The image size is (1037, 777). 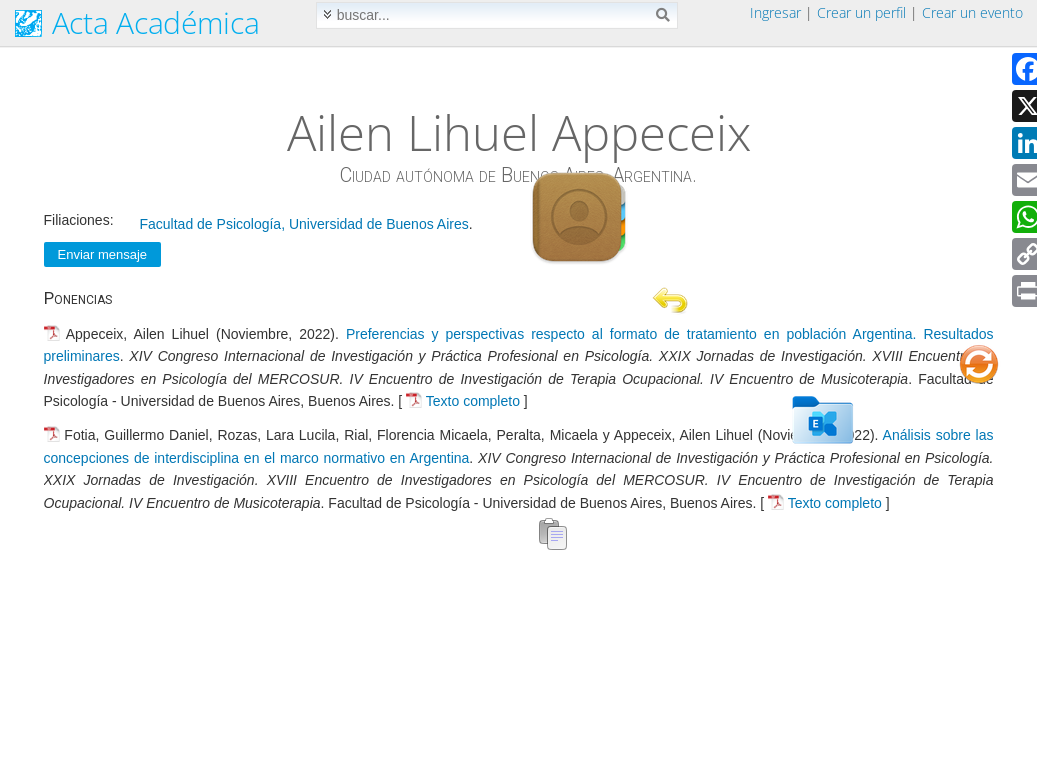 What do you see at coordinates (577, 217) in the screenshot?
I see `access contacts or address book` at bounding box center [577, 217].